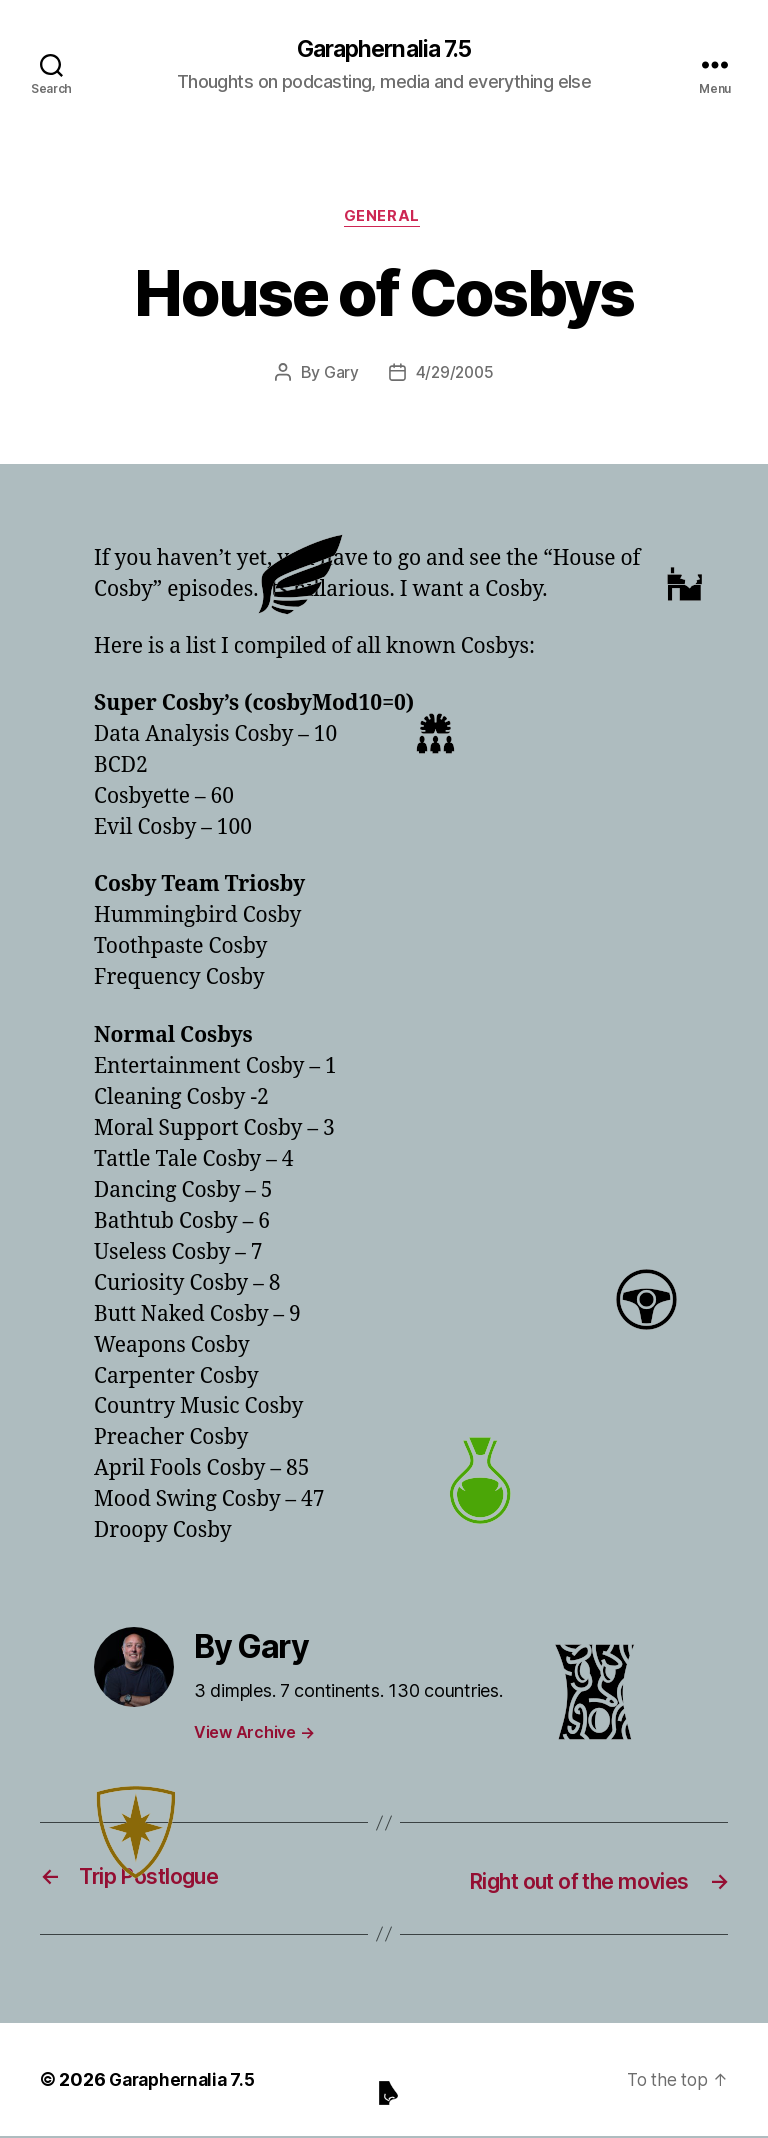  I want to click on access the alchemy or crafting menu, so click(480, 1481).